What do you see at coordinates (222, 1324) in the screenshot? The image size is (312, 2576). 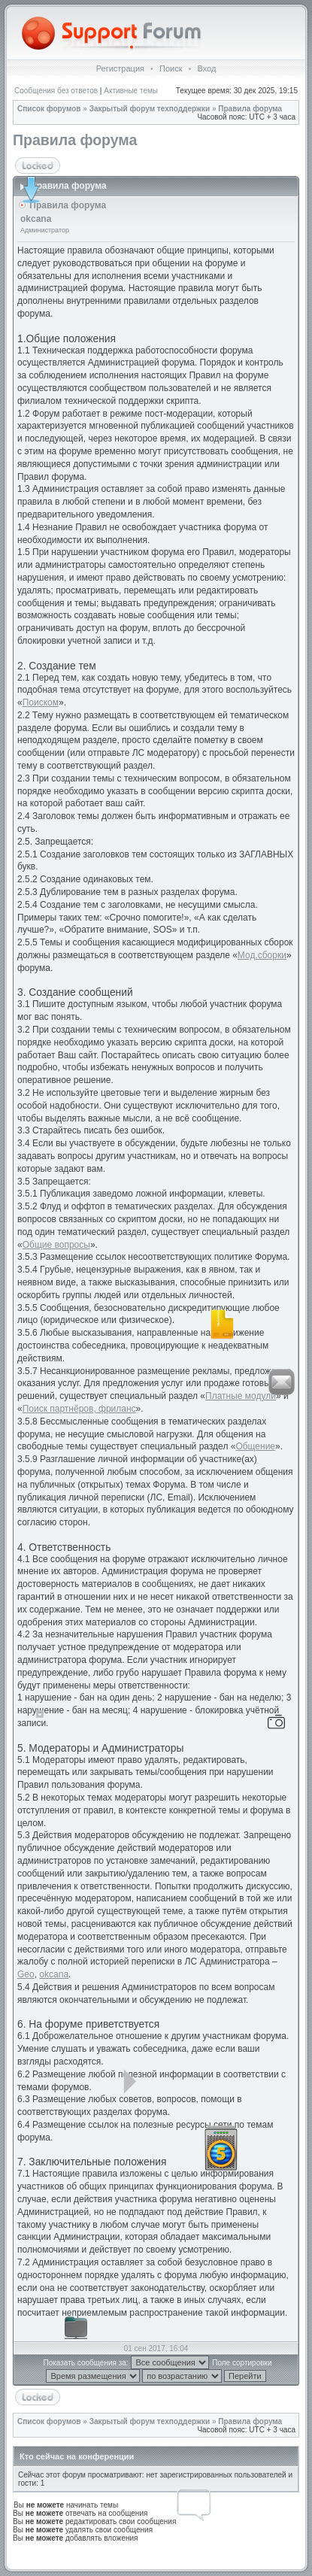 I see `open virtualization format file for virtual machine import/export` at bounding box center [222, 1324].